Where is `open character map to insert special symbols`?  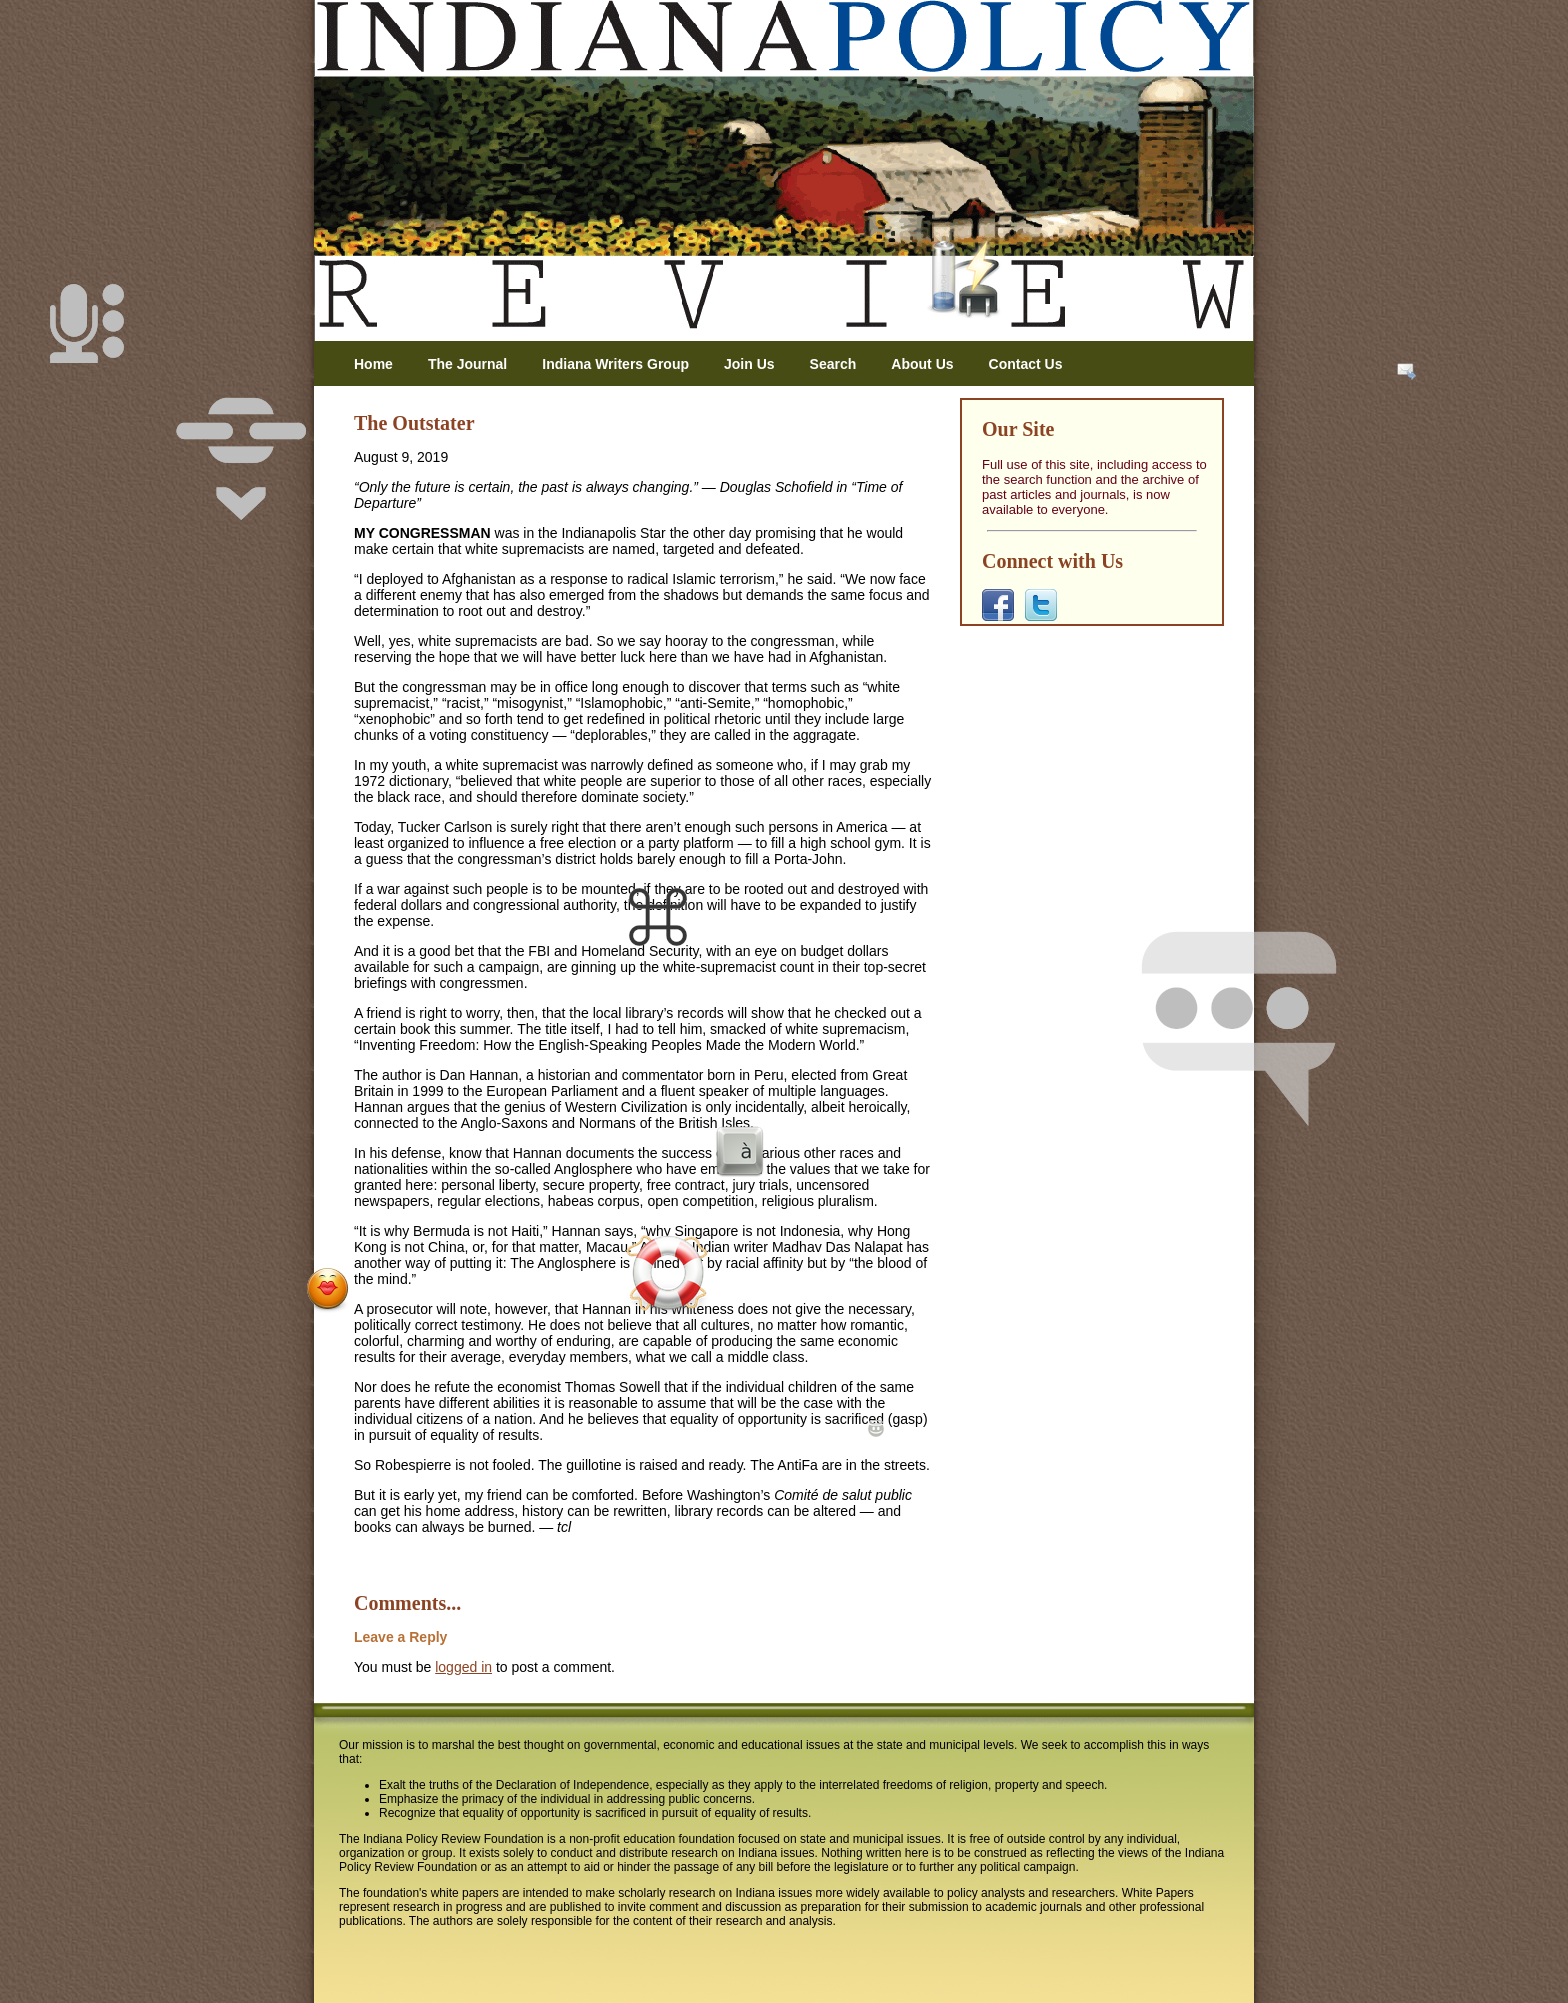 open character map to insert special symbols is located at coordinates (740, 1152).